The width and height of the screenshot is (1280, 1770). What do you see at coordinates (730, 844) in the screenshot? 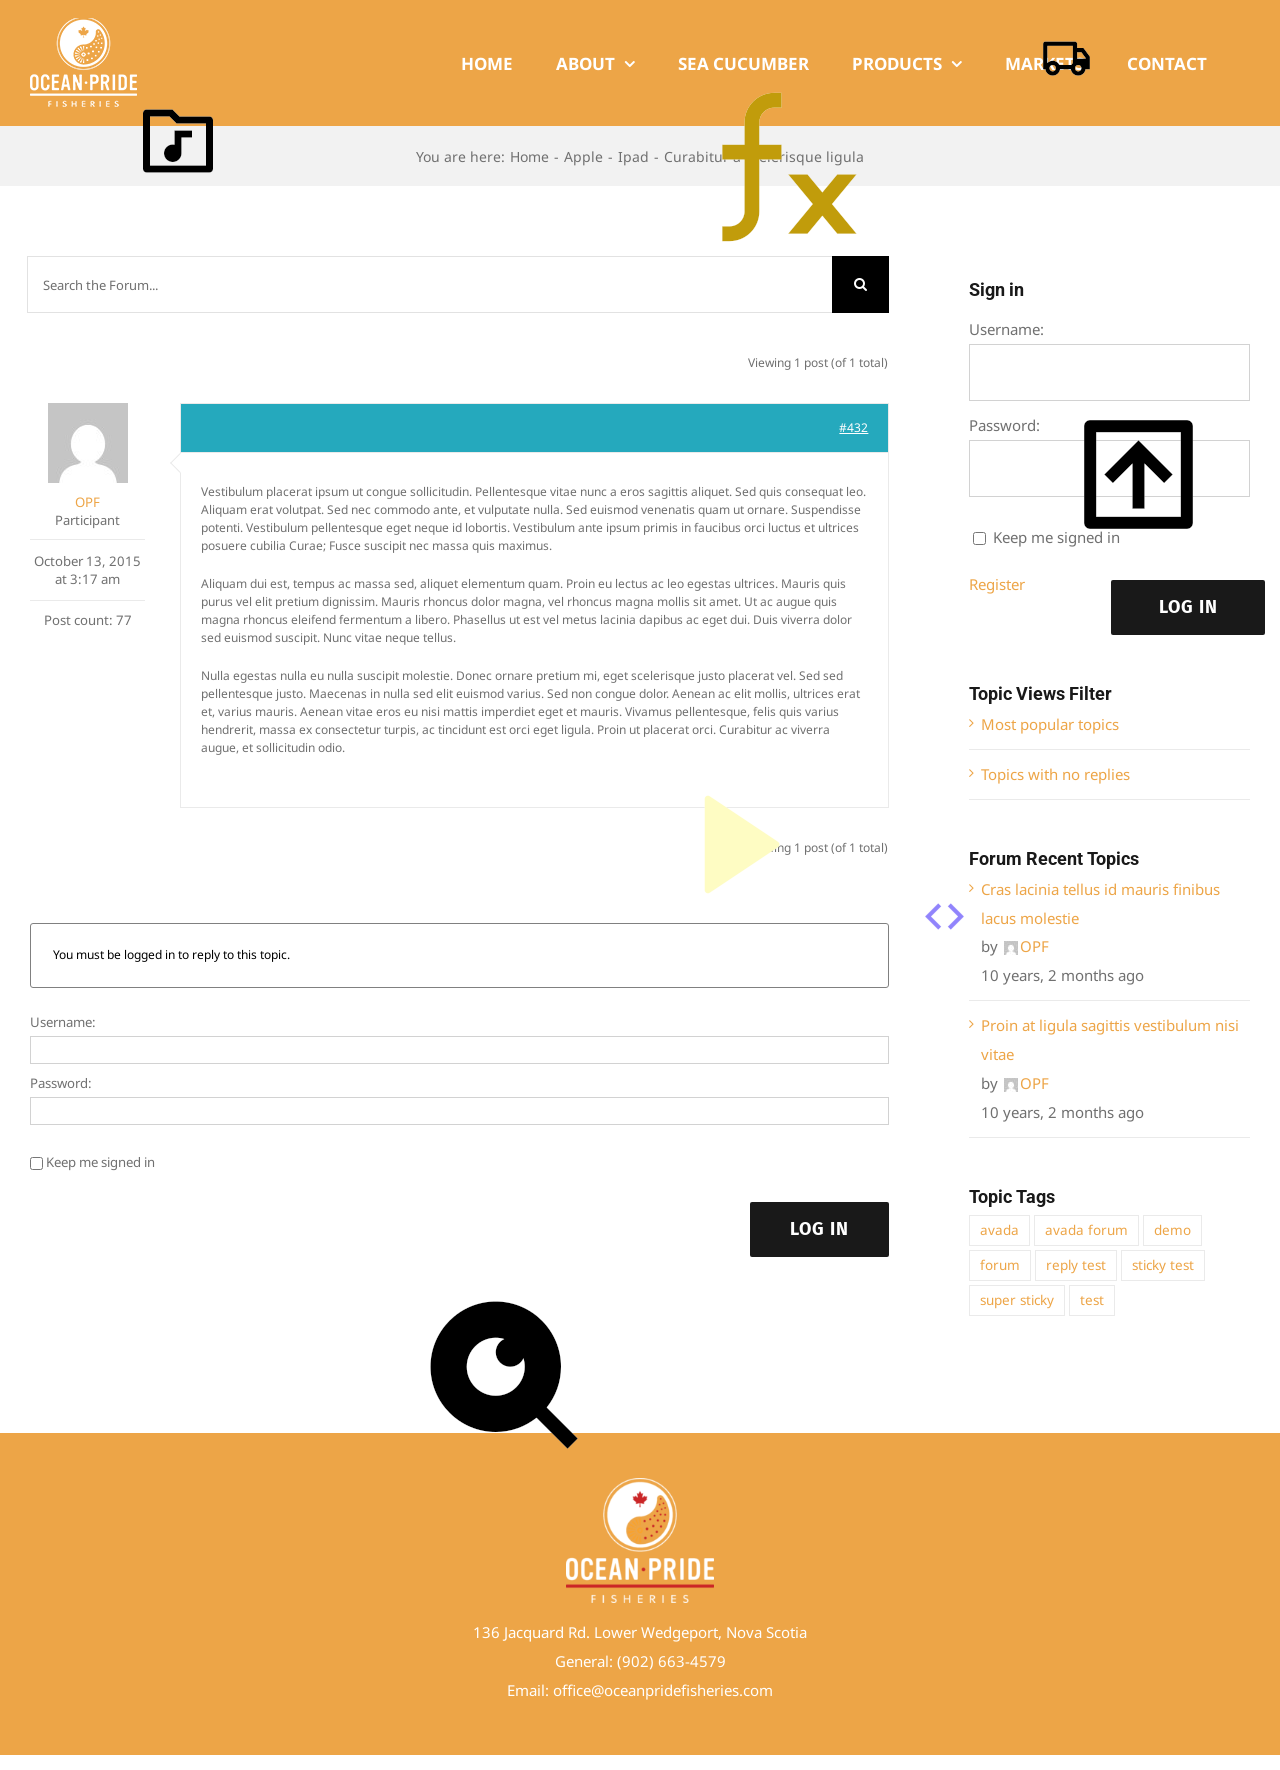
I see `play media content` at bounding box center [730, 844].